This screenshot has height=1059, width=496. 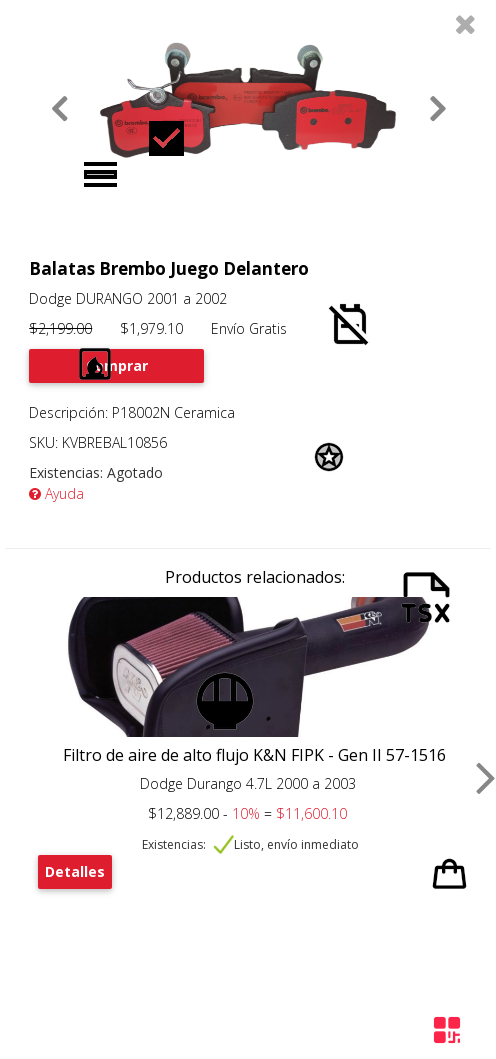 What do you see at coordinates (100, 173) in the screenshot?
I see `switch to day view in calendar` at bounding box center [100, 173].